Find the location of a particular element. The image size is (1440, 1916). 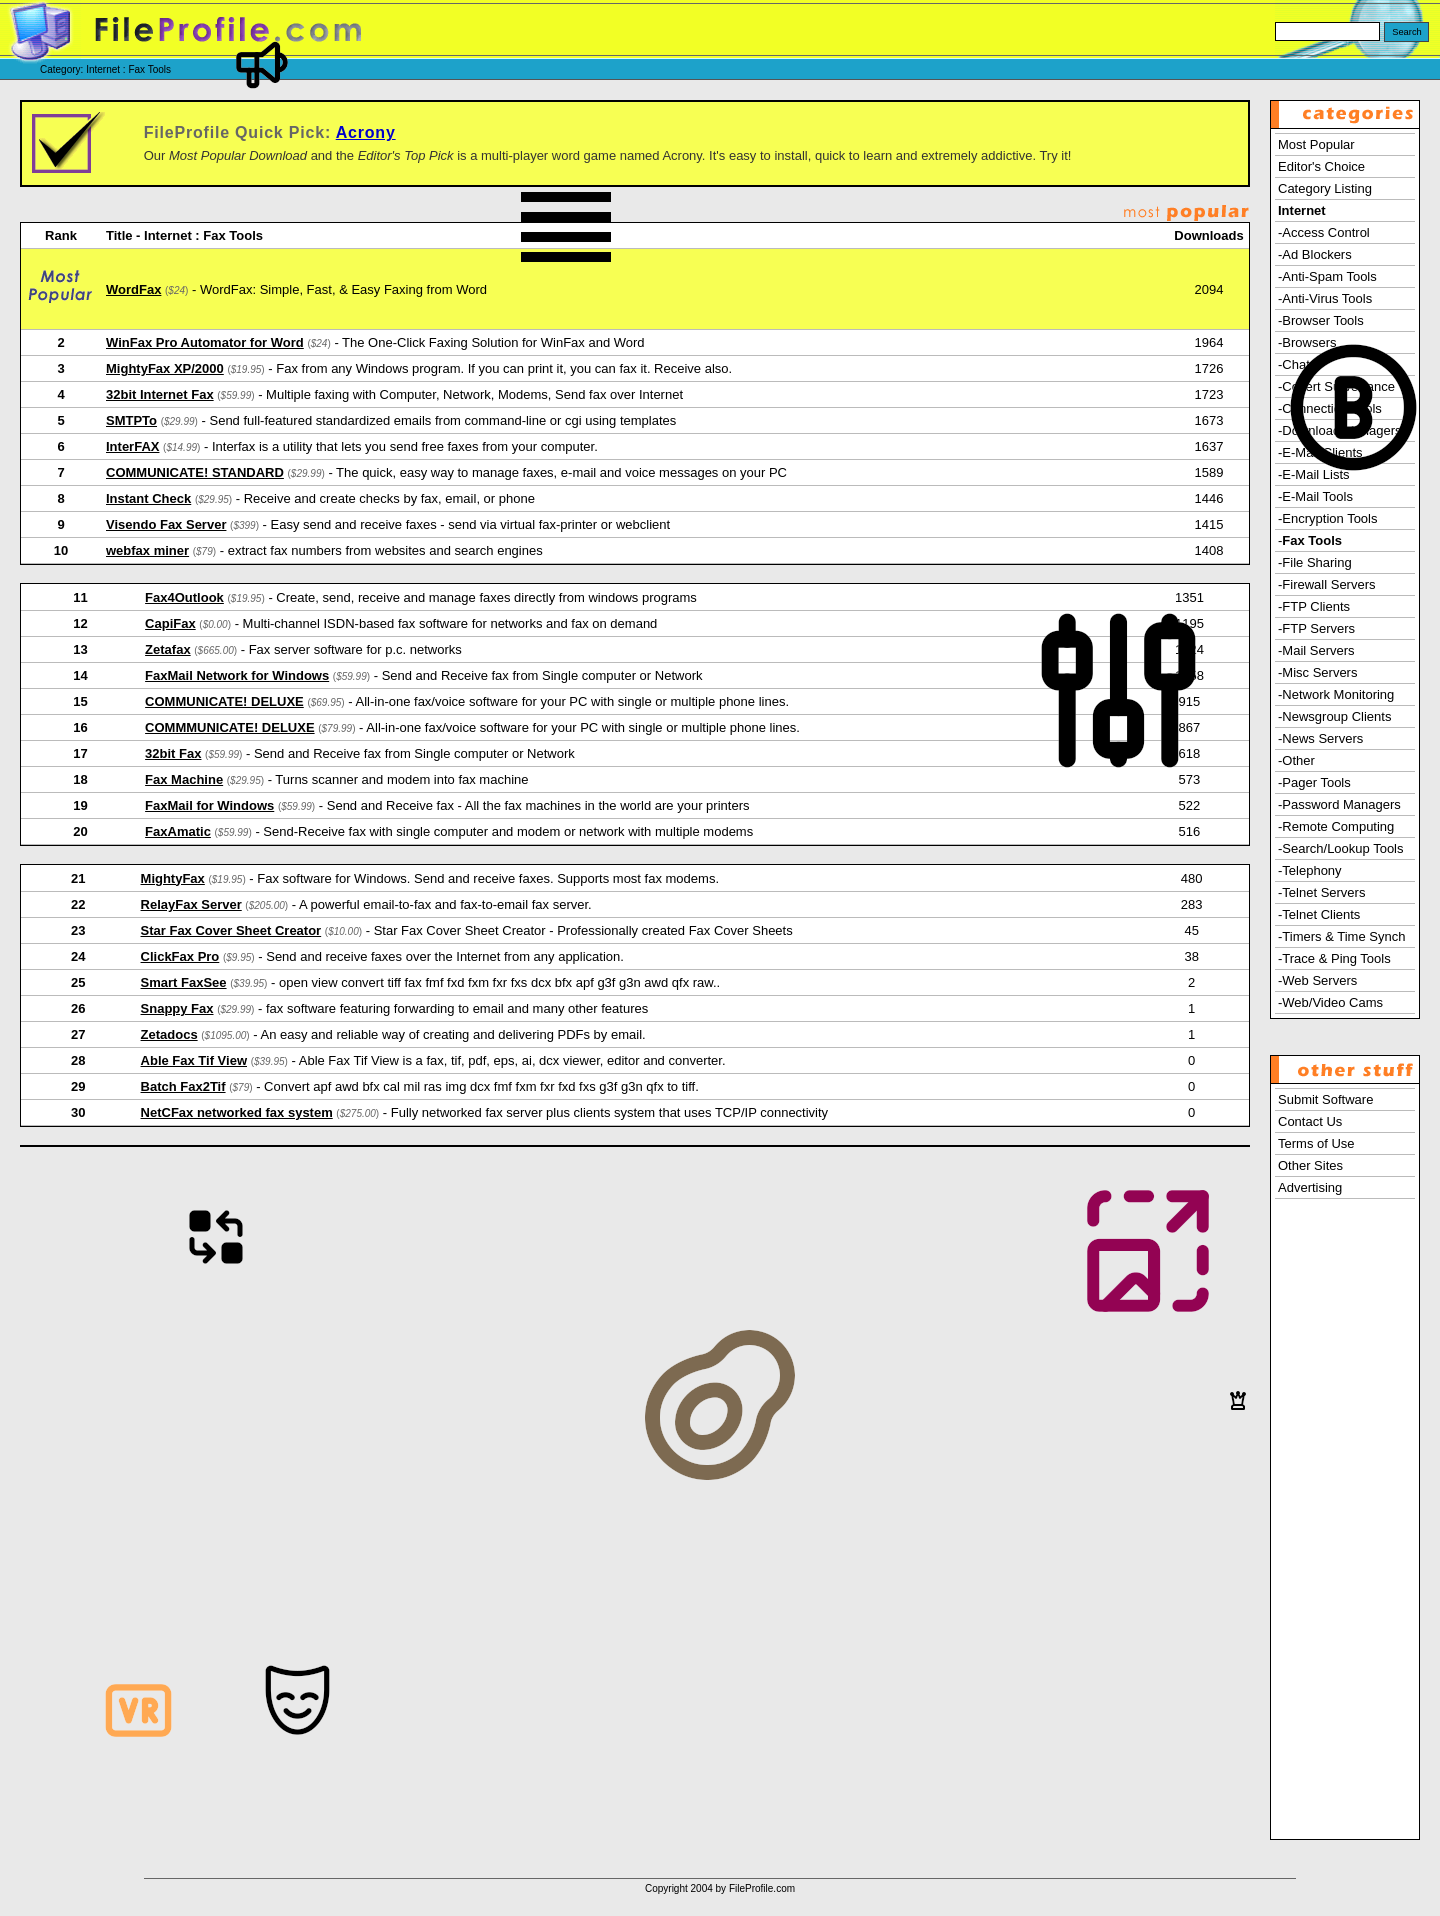

access virtual reality mode or features is located at coordinates (138, 1710).